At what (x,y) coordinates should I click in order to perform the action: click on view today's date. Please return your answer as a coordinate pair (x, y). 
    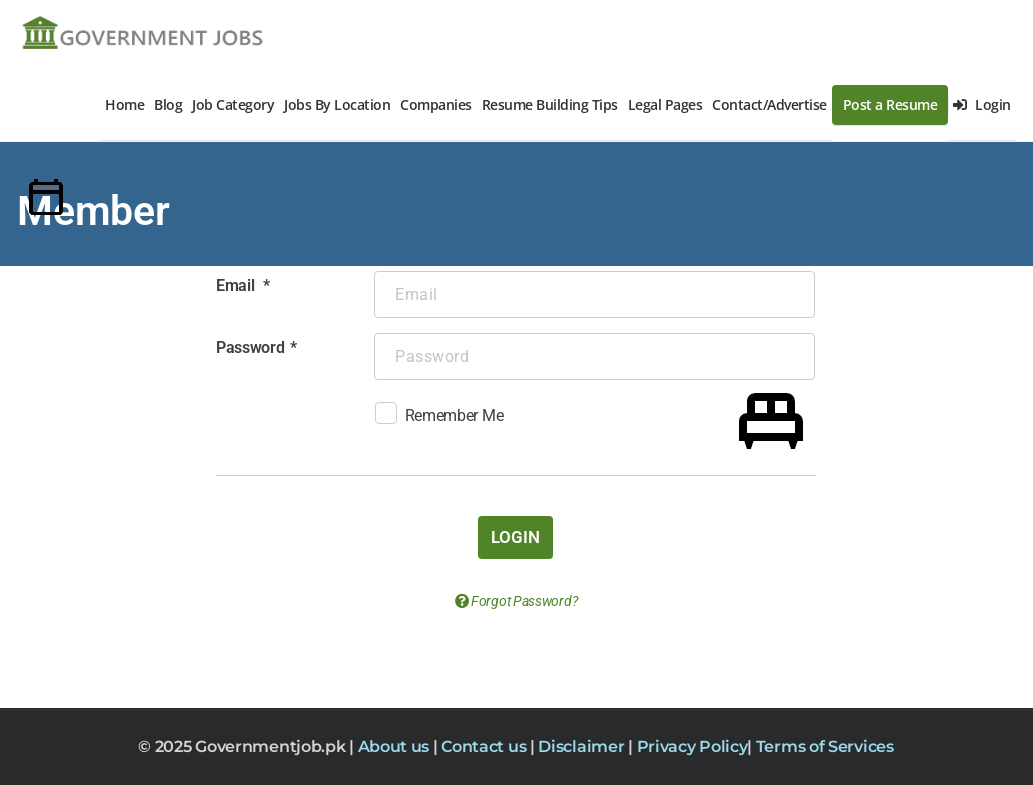
    Looking at the image, I should click on (46, 197).